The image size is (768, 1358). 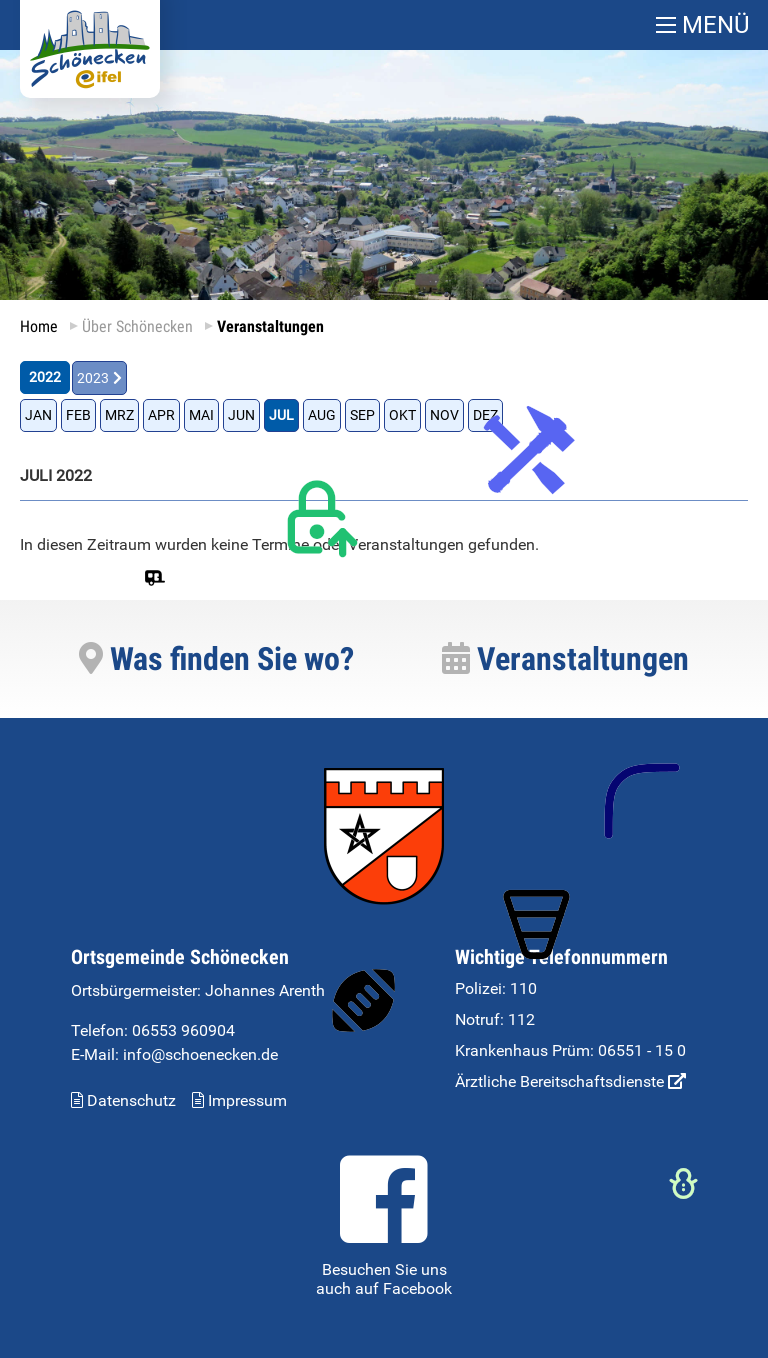 What do you see at coordinates (529, 450) in the screenshot?
I see `indicates a Discord staff member` at bounding box center [529, 450].